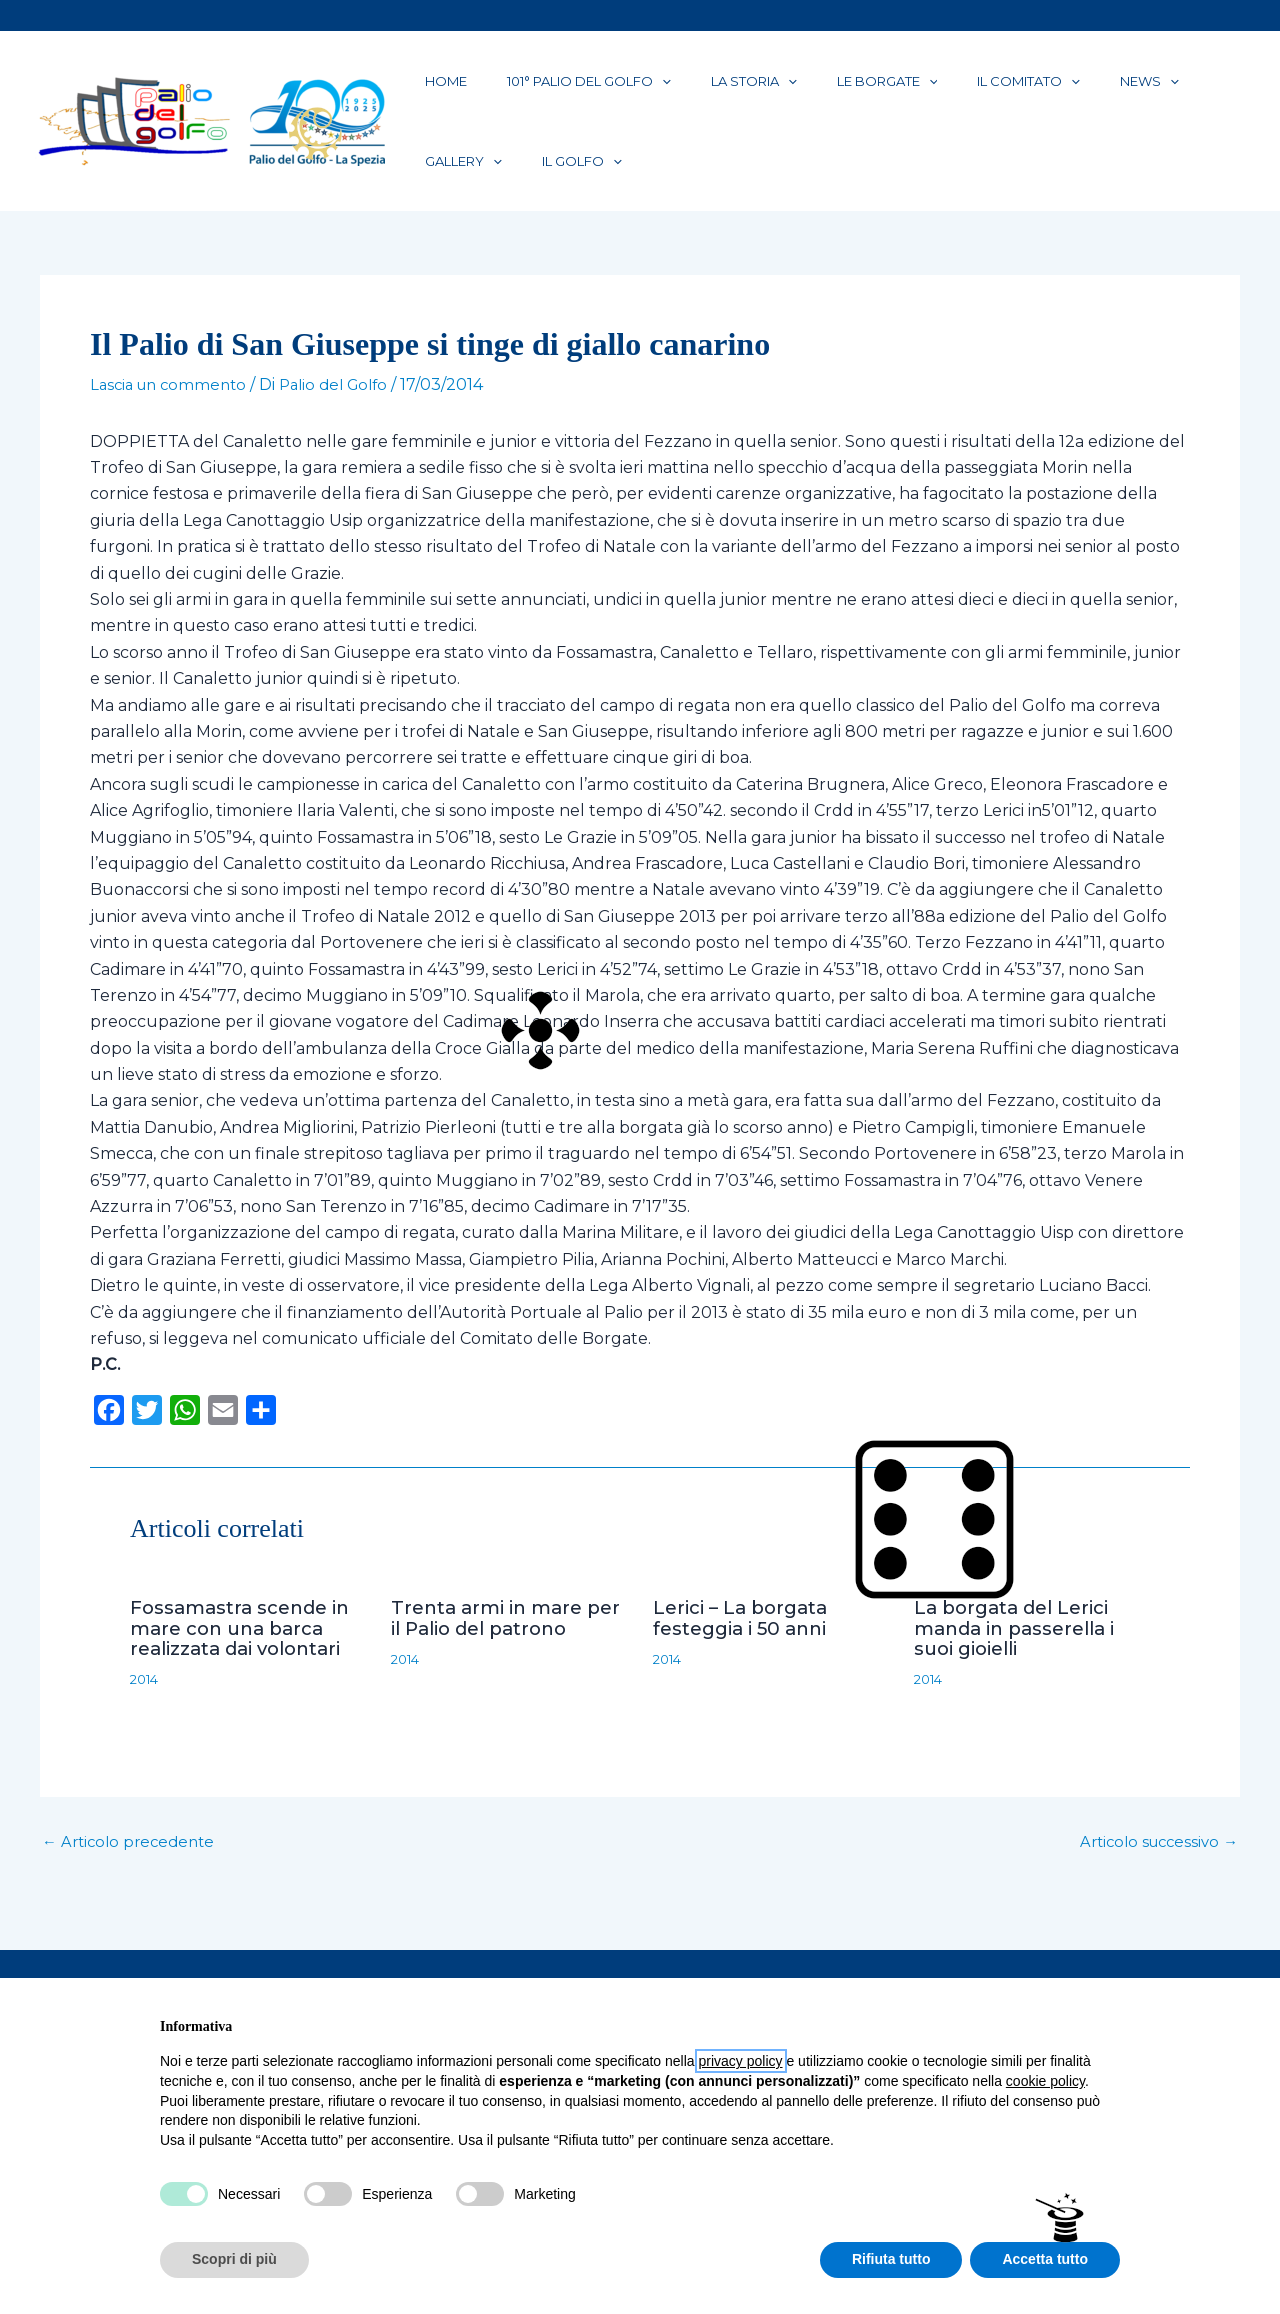 This screenshot has height=2314, width=1280. I want to click on indicates a dice roll result of six, so click(934, 1519).